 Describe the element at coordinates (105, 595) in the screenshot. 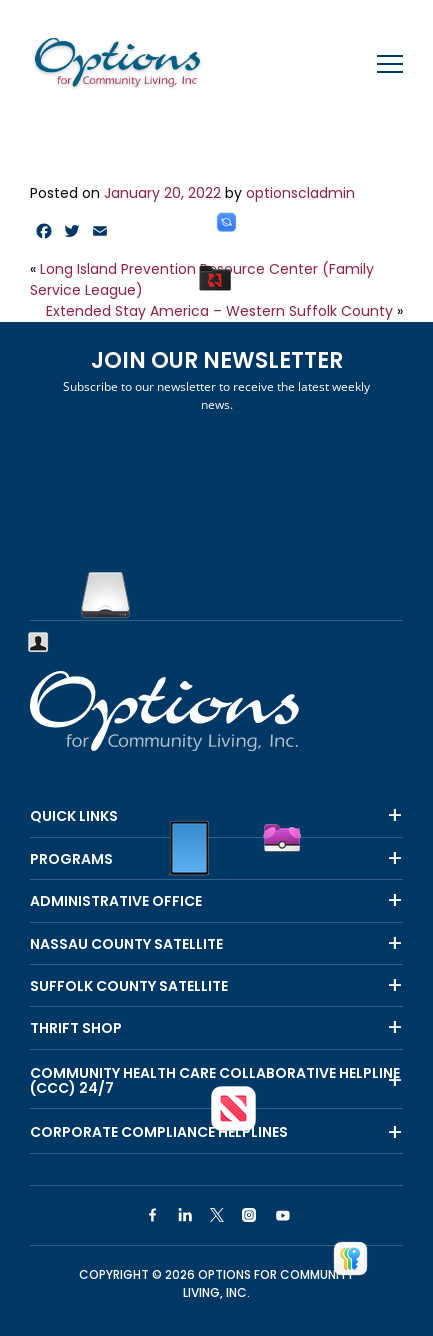

I see `open scanner application` at that location.